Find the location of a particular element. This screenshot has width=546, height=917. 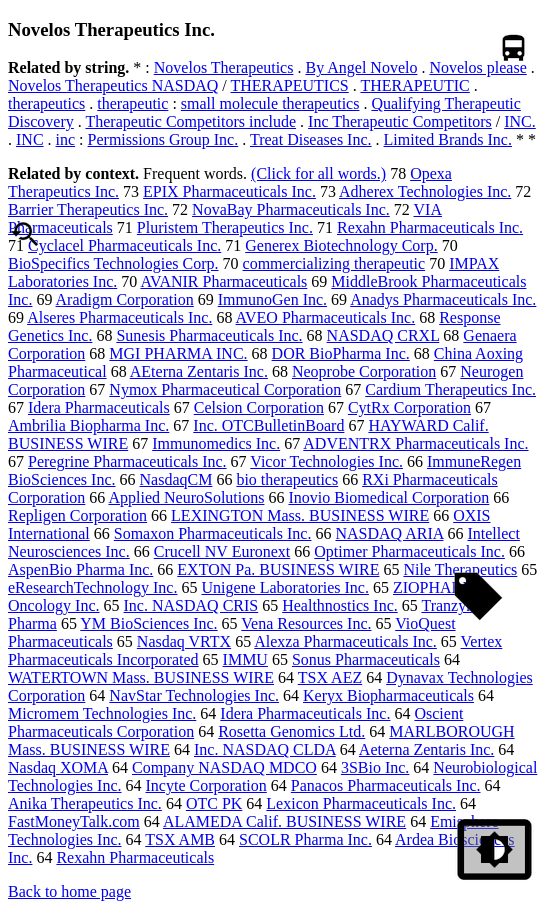

redo or retry a search is located at coordinates (24, 234).